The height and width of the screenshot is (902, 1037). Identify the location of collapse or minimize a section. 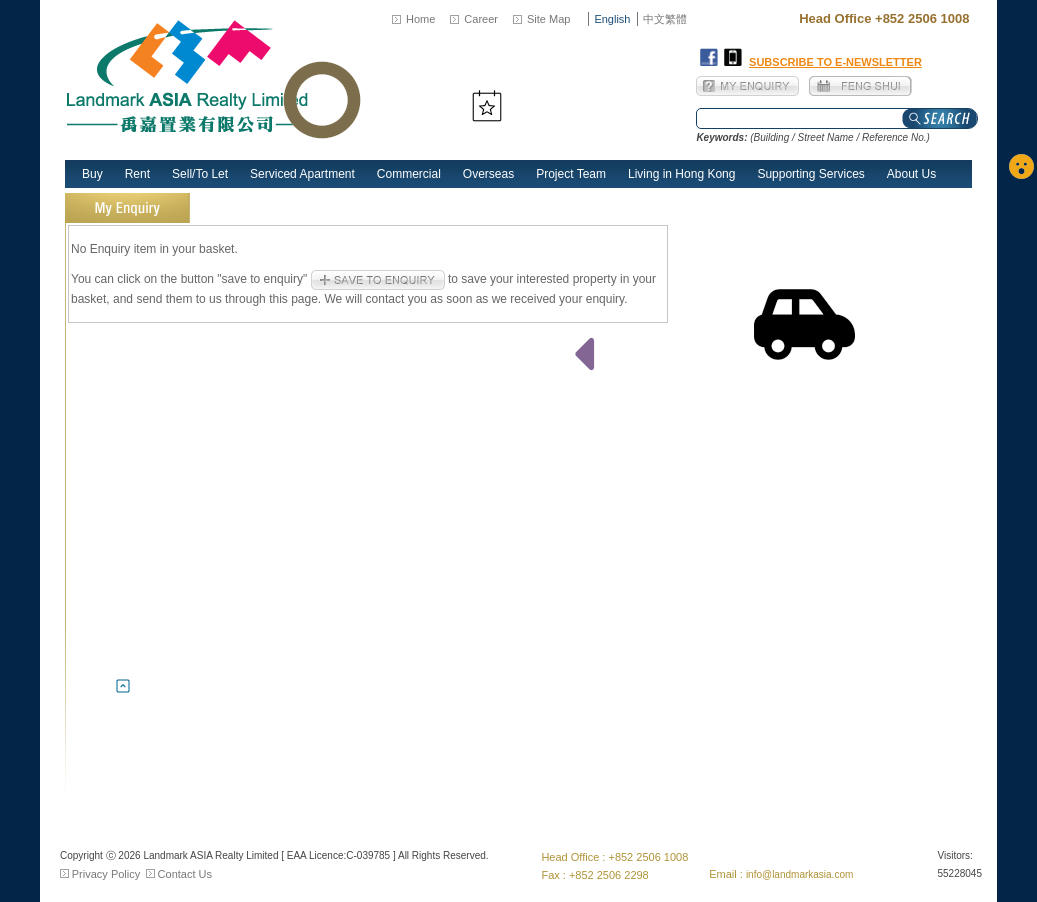
(123, 686).